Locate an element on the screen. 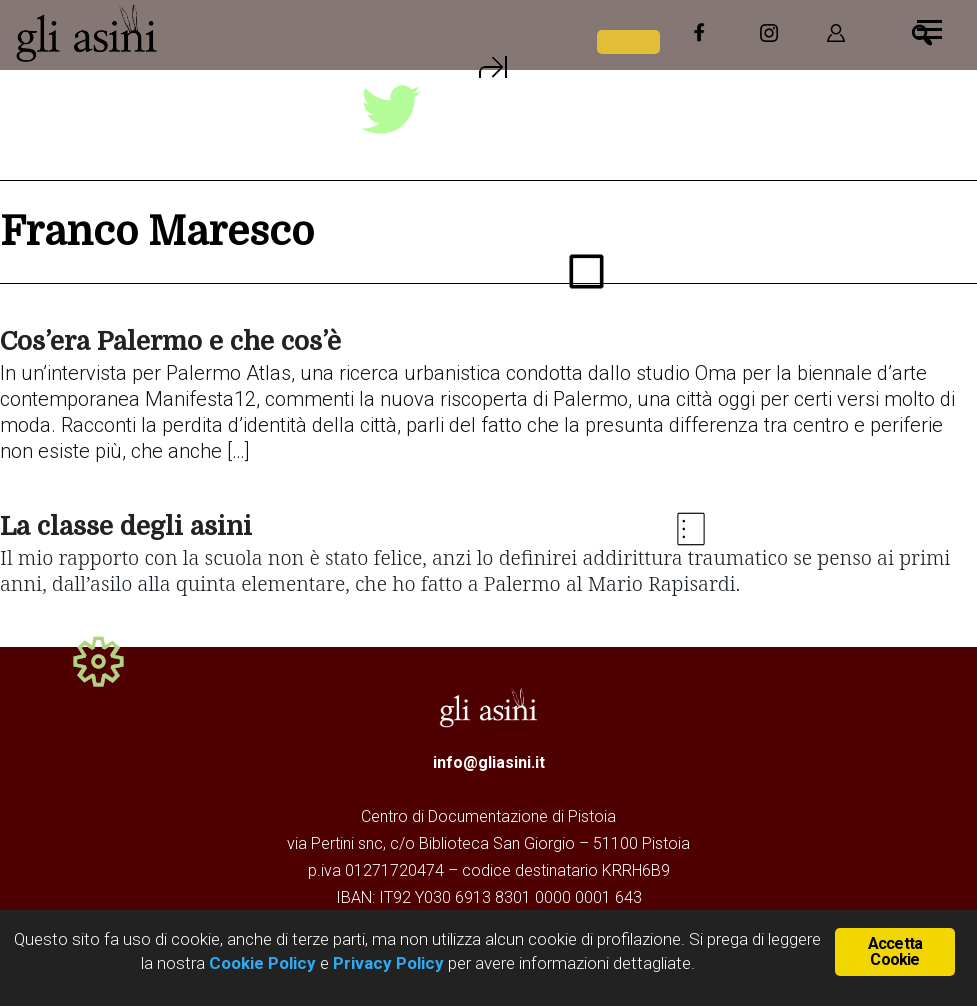 Image resolution: width=977 pixels, height=1006 pixels. share to Twitter is located at coordinates (391, 109).